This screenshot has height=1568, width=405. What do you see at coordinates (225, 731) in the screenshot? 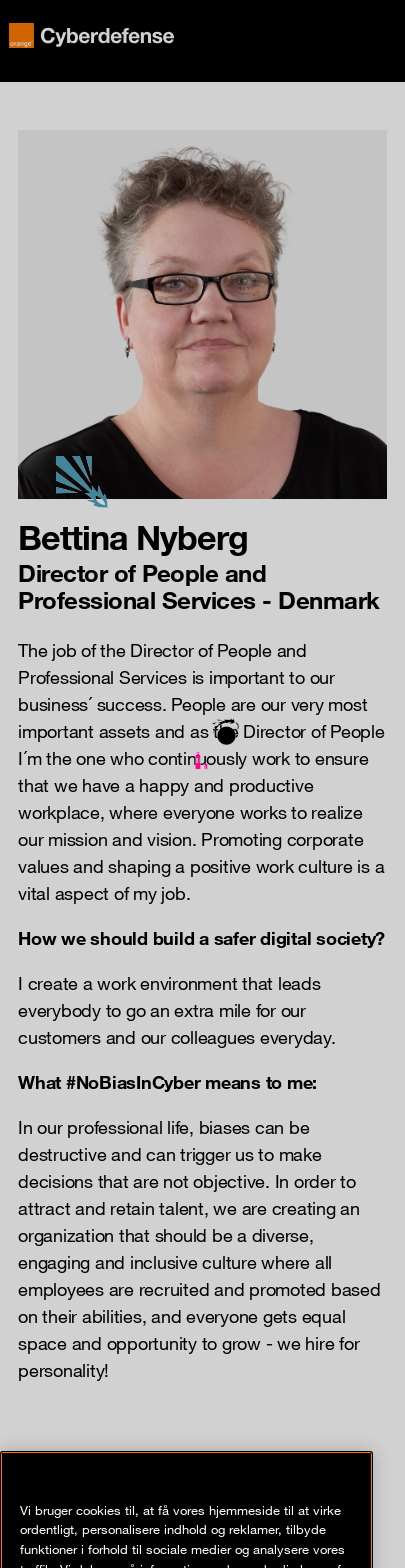
I see `activate a bomb or explosive item in-game` at bounding box center [225, 731].